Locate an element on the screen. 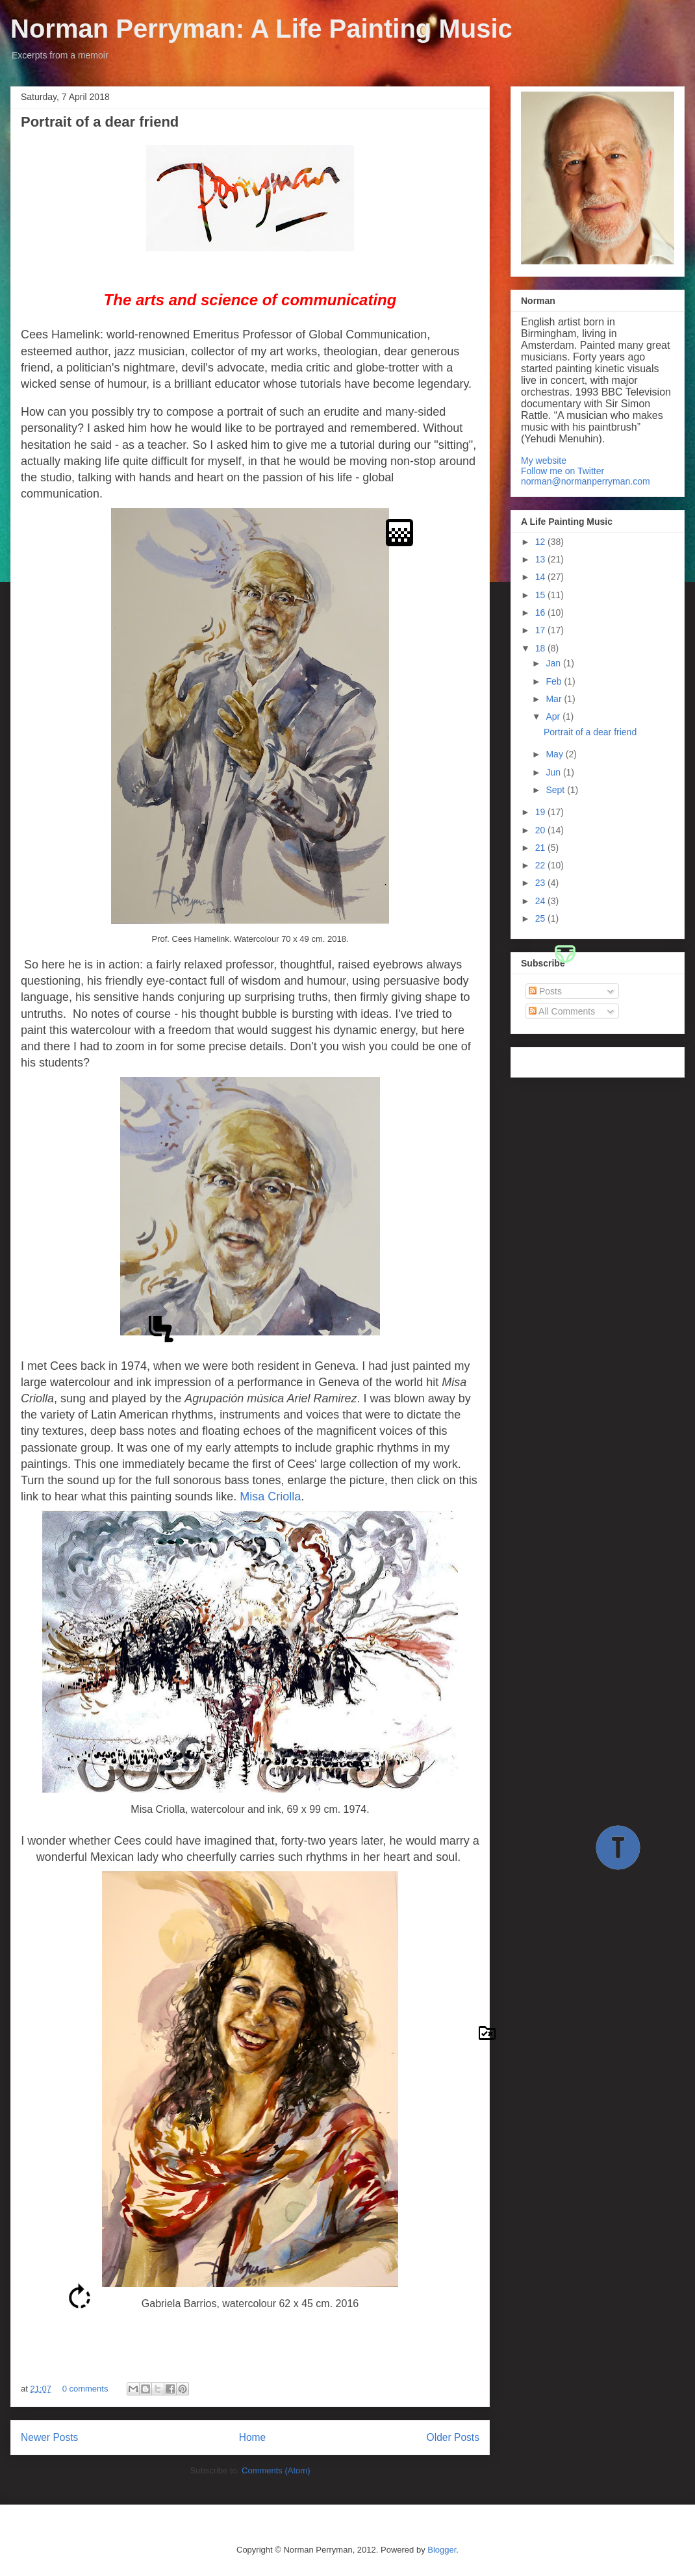 This screenshot has width=695, height=2576. indicates reduced legroom seating option is located at coordinates (162, 1329).